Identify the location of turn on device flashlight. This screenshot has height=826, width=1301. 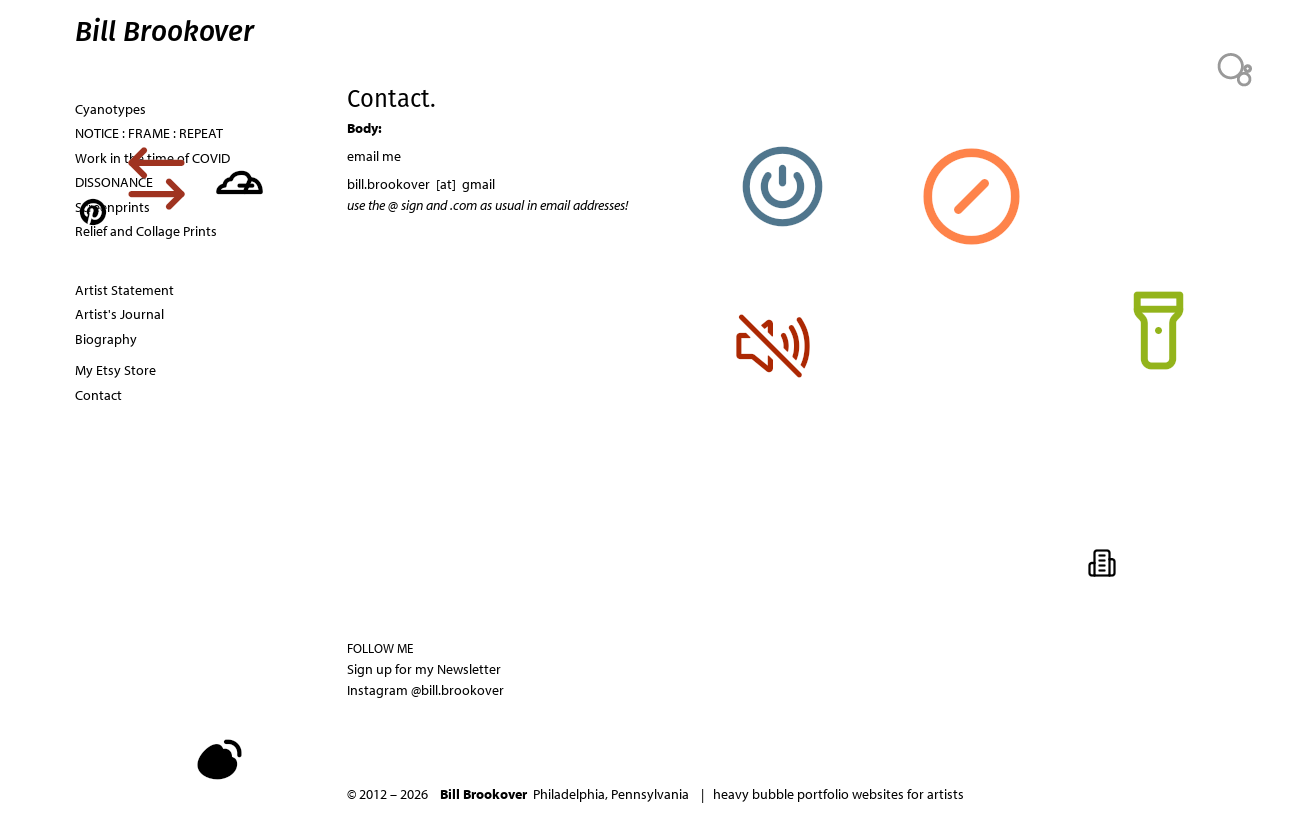
(1158, 330).